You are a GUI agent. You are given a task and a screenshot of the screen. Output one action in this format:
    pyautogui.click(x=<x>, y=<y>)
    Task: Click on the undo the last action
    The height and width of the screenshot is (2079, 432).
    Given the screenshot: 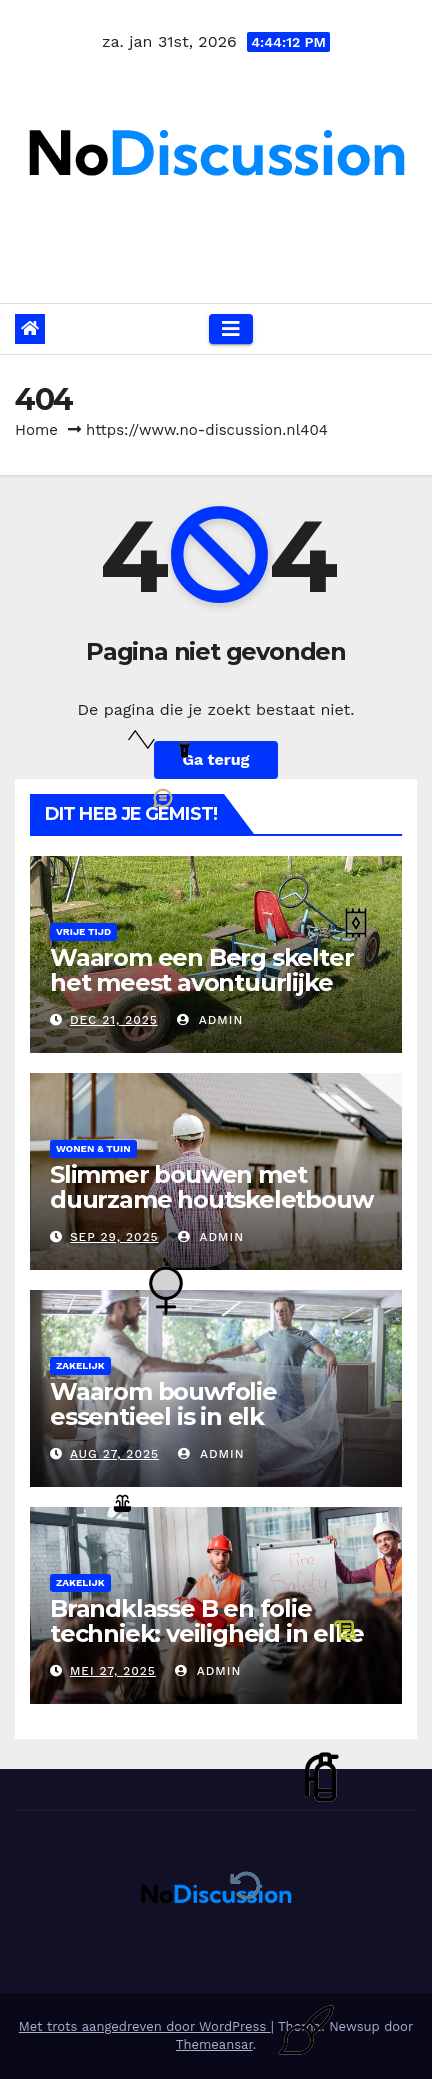 What is the action you would take?
    pyautogui.click(x=246, y=1885)
    